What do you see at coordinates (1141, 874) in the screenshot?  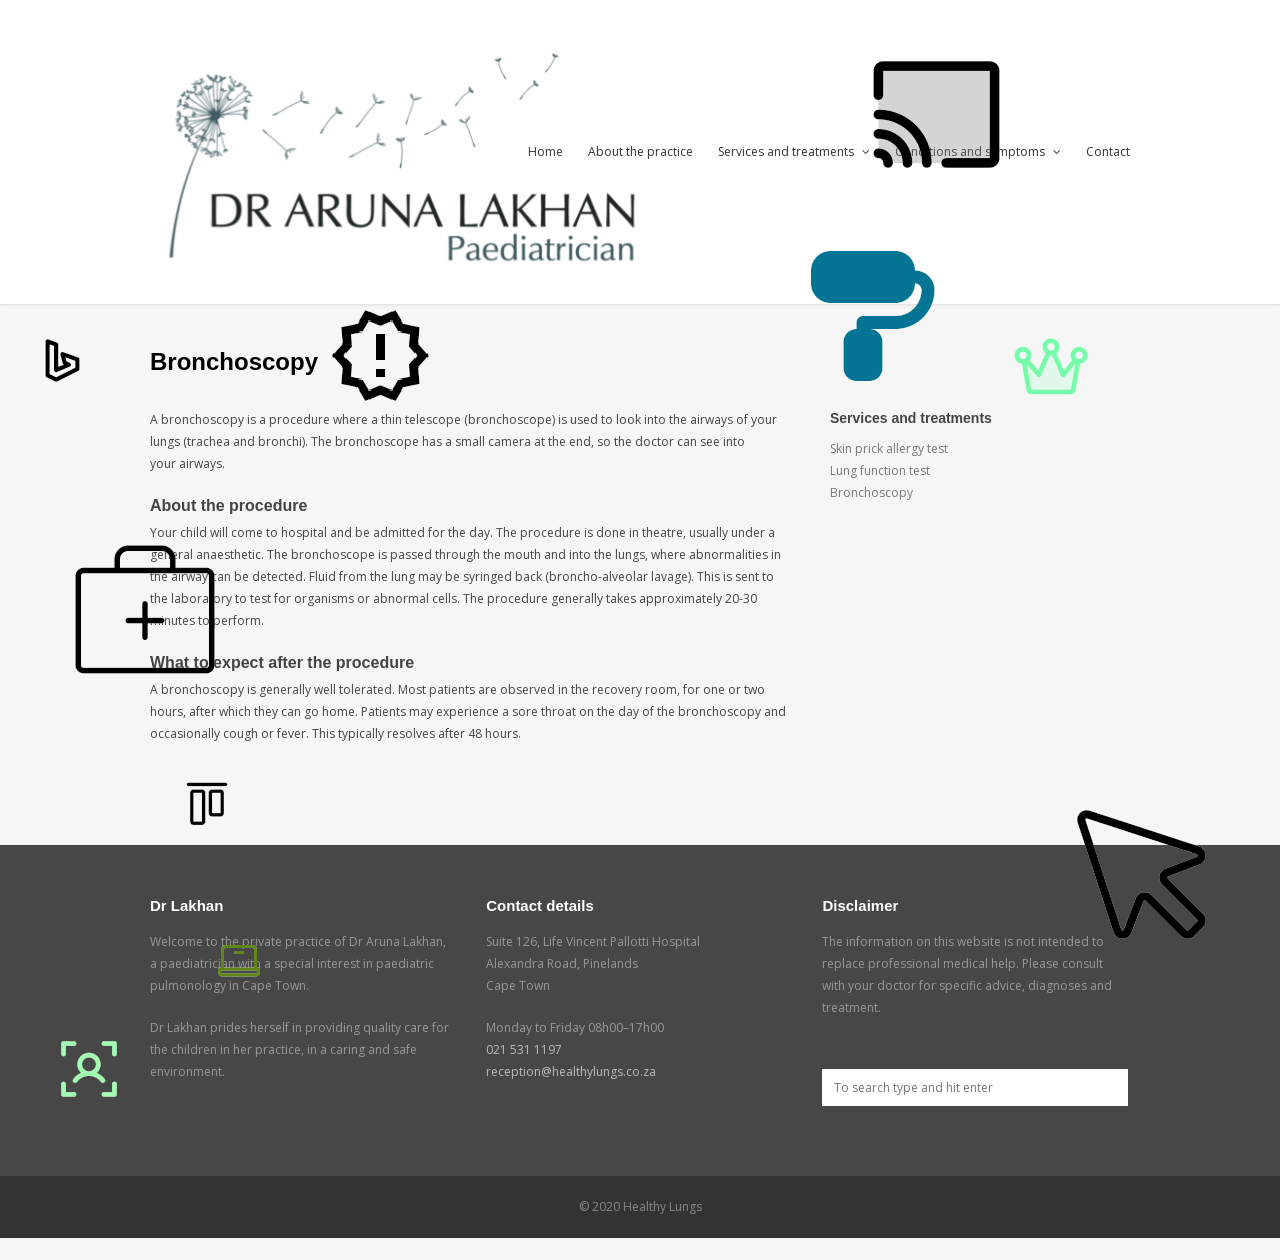 I see `mouse pointer or cursor indicator` at bounding box center [1141, 874].